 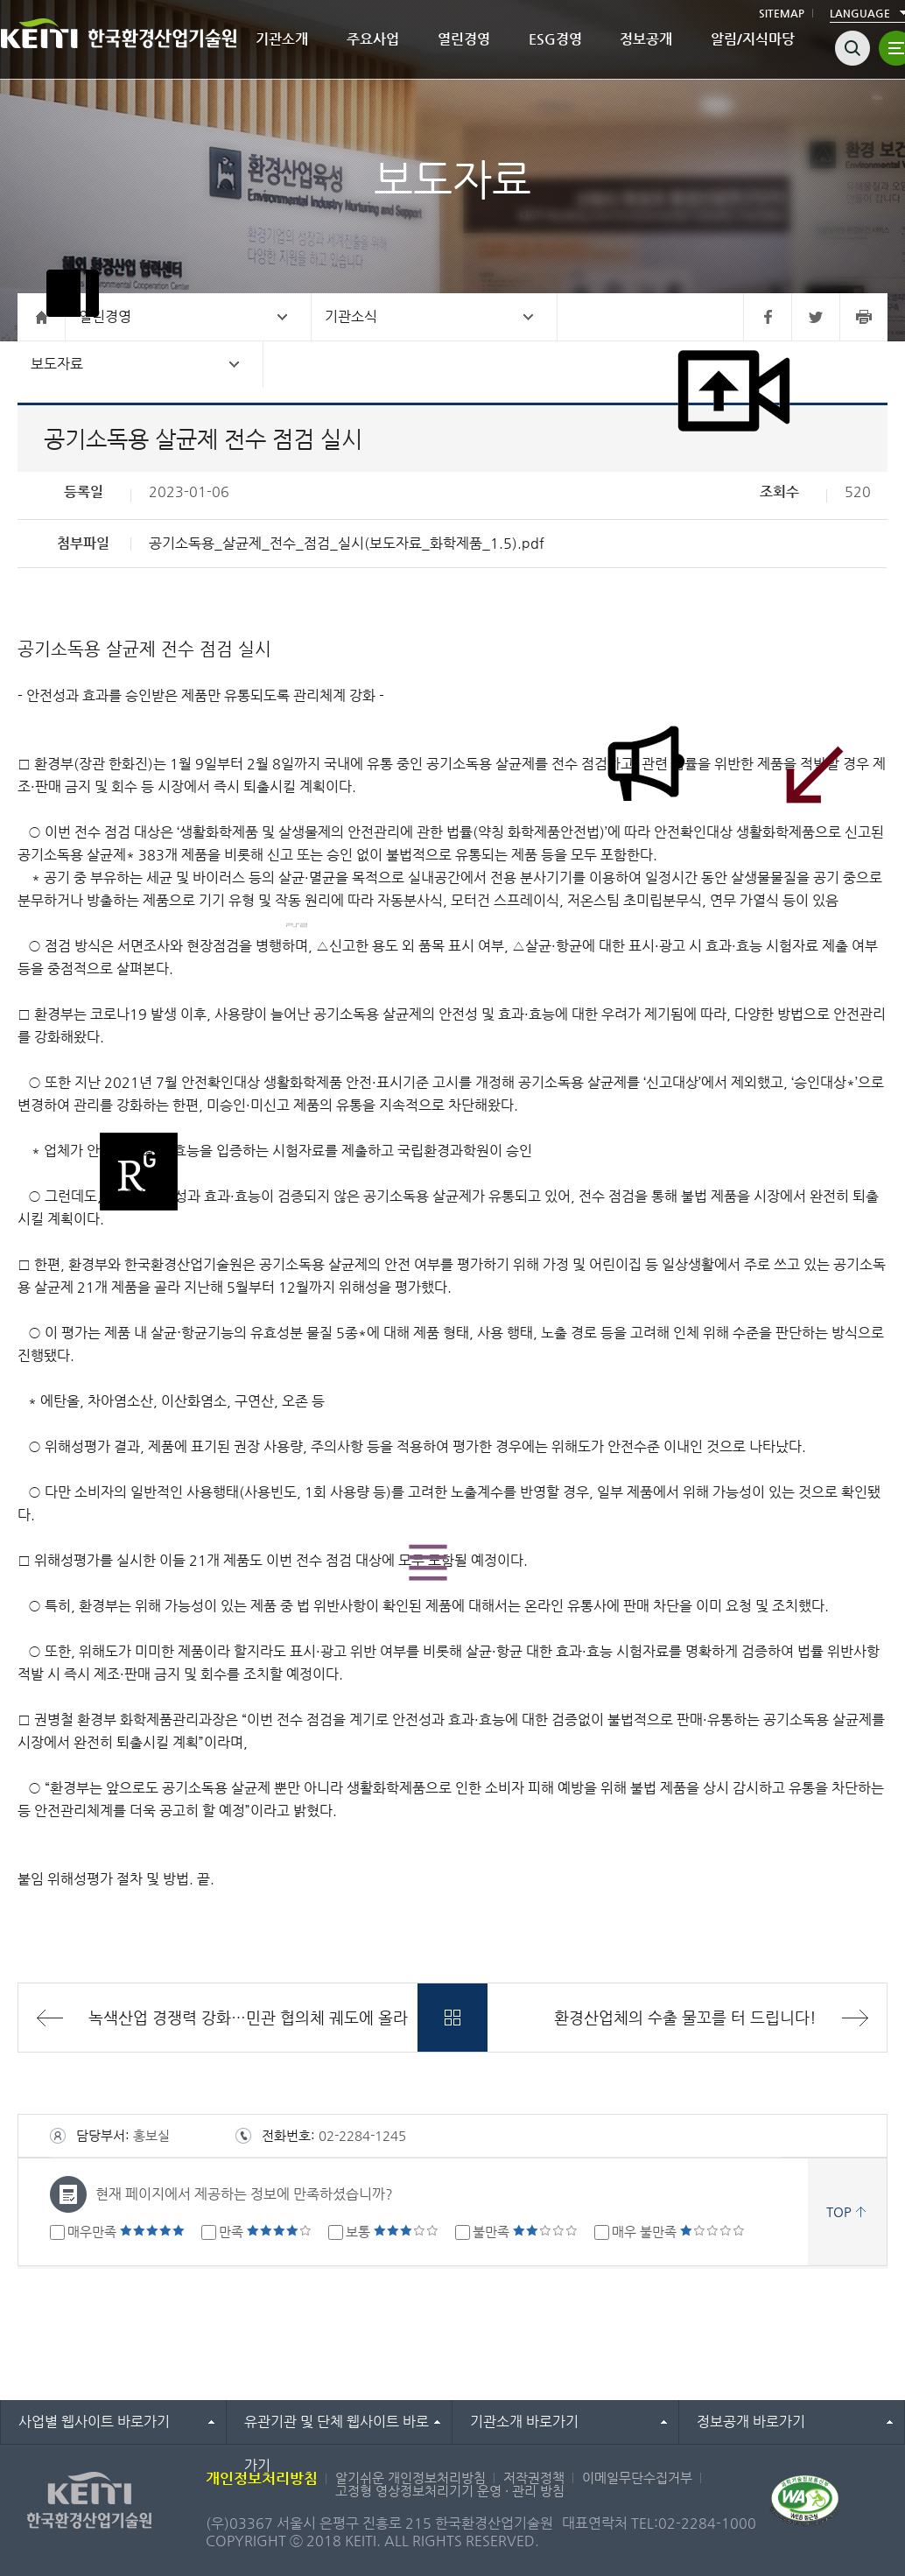 I want to click on make an announcement or broadcast, so click(x=643, y=762).